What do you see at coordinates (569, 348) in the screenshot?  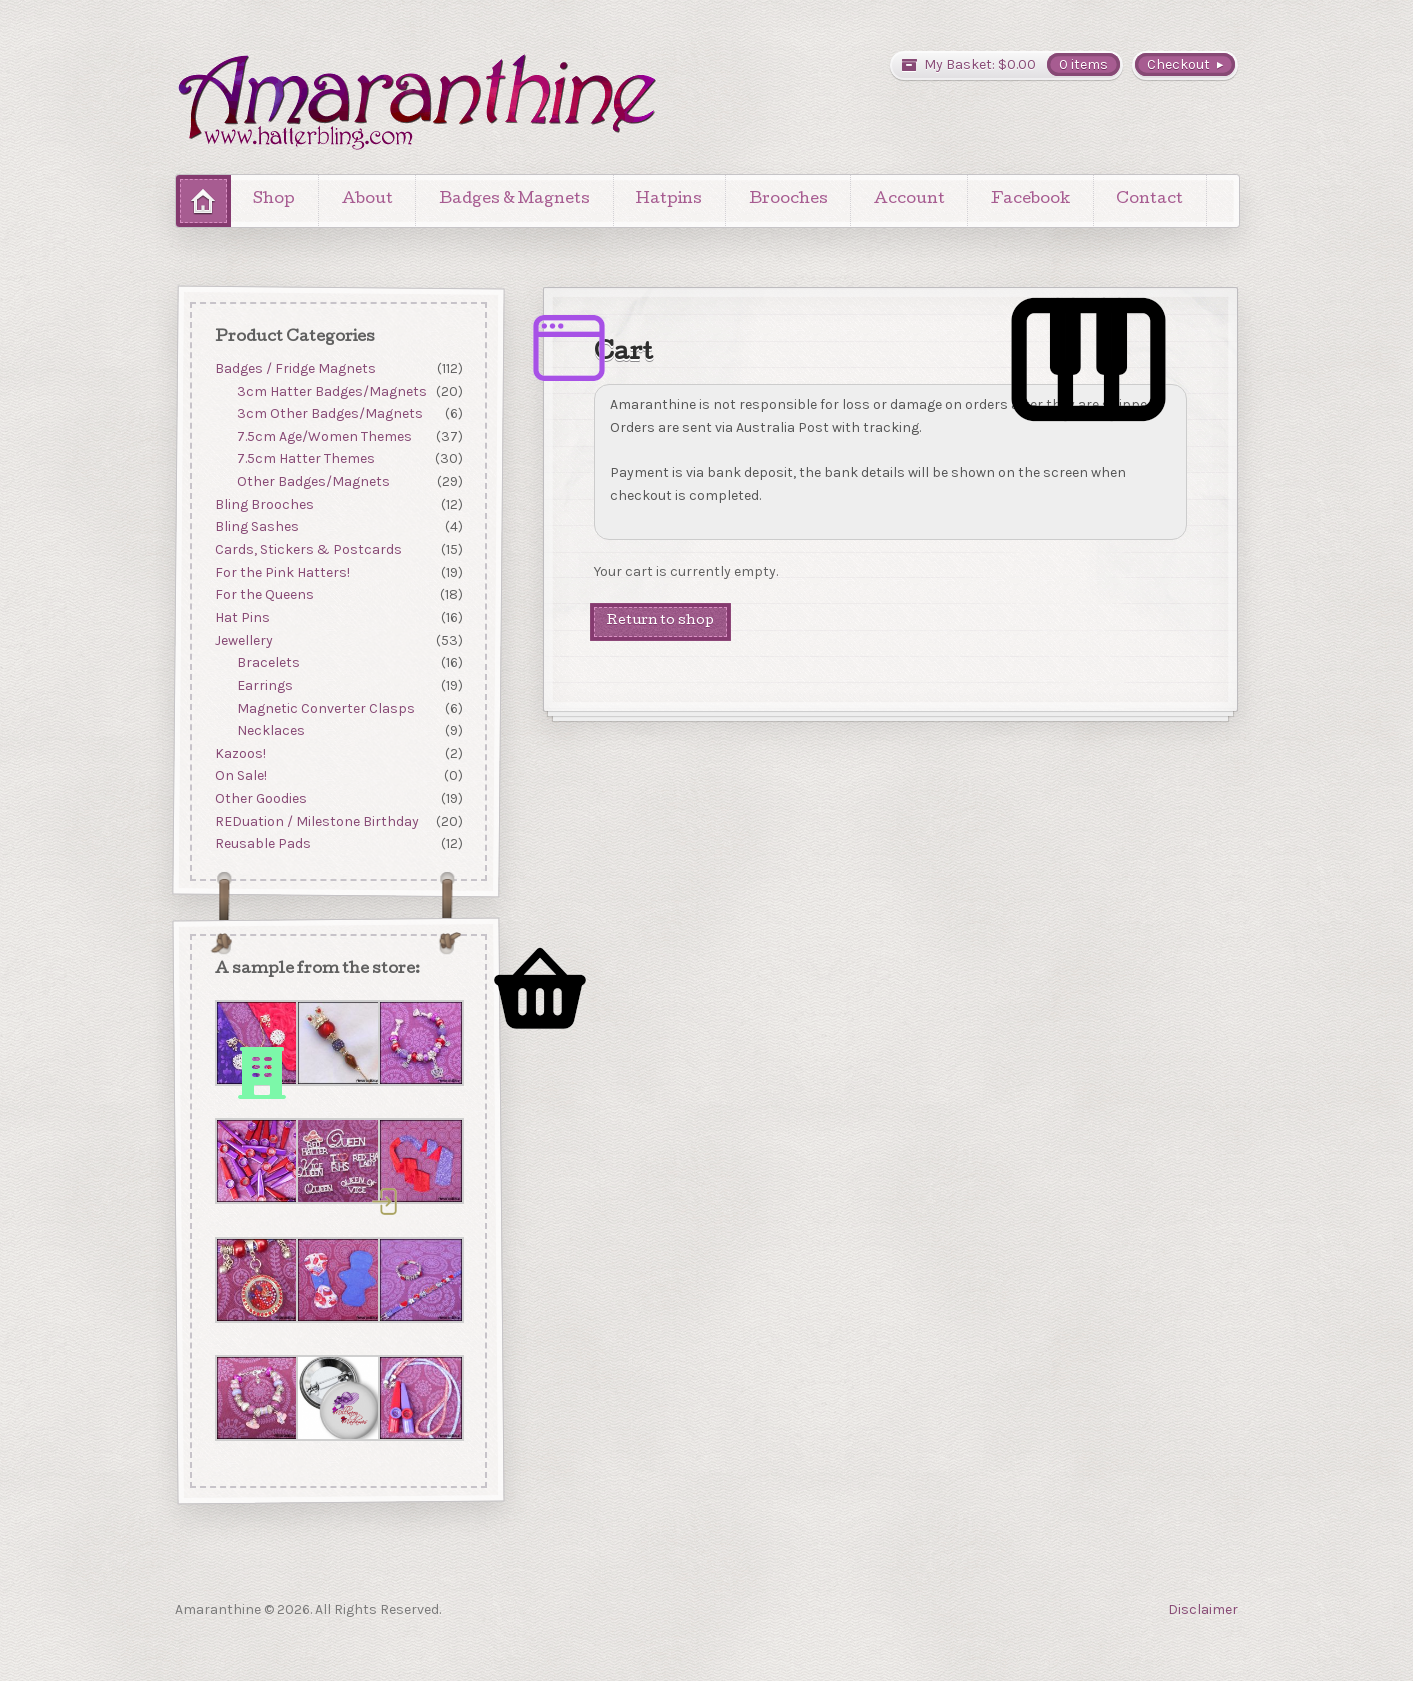 I see `open a new browser window` at bounding box center [569, 348].